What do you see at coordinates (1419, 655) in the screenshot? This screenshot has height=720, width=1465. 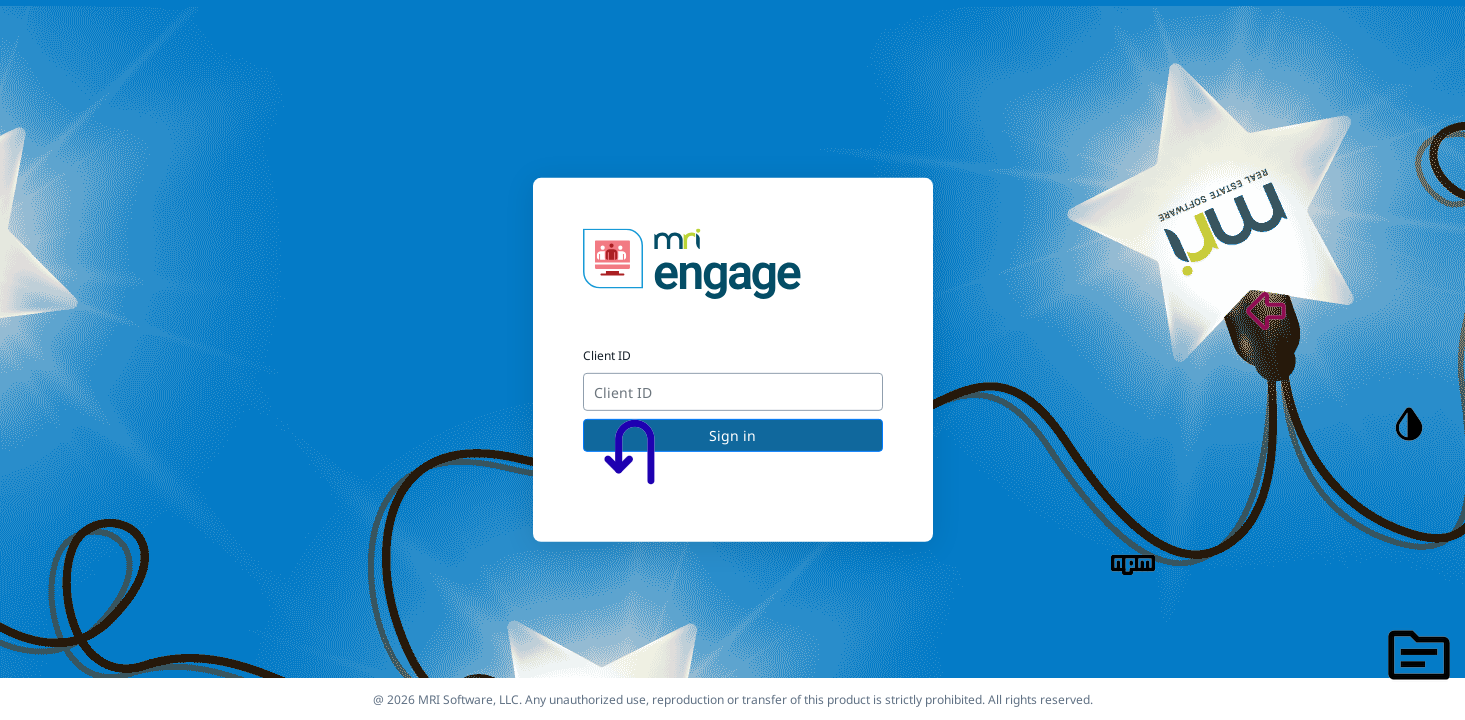 I see `access topic folders or categories` at bounding box center [1419, 655].